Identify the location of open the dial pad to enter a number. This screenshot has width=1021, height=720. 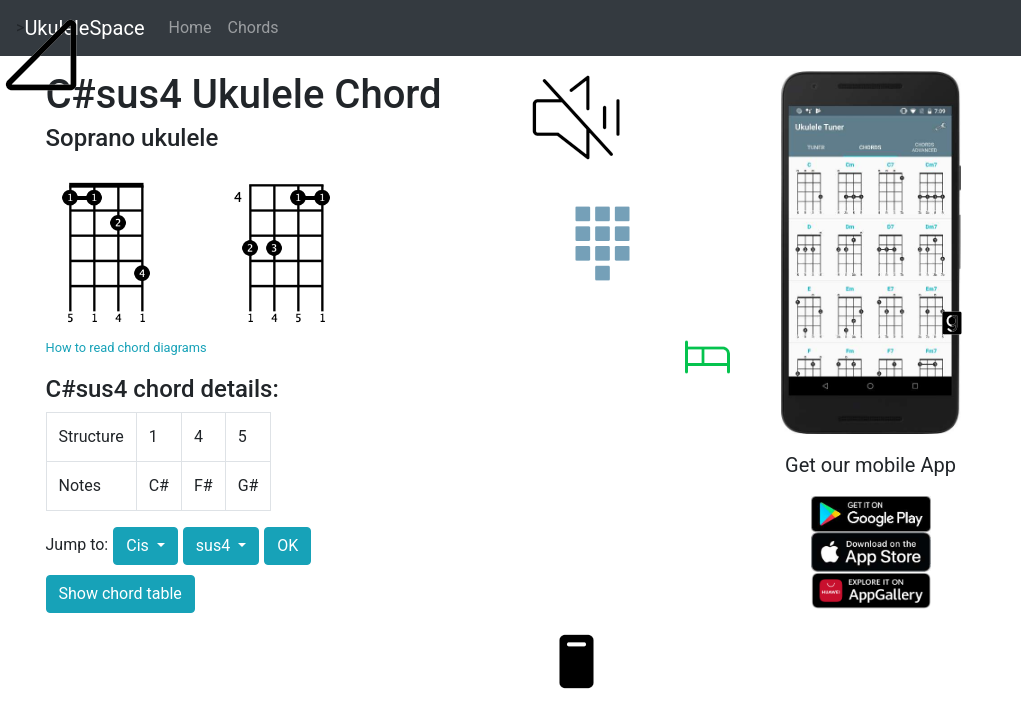
(602, 243).